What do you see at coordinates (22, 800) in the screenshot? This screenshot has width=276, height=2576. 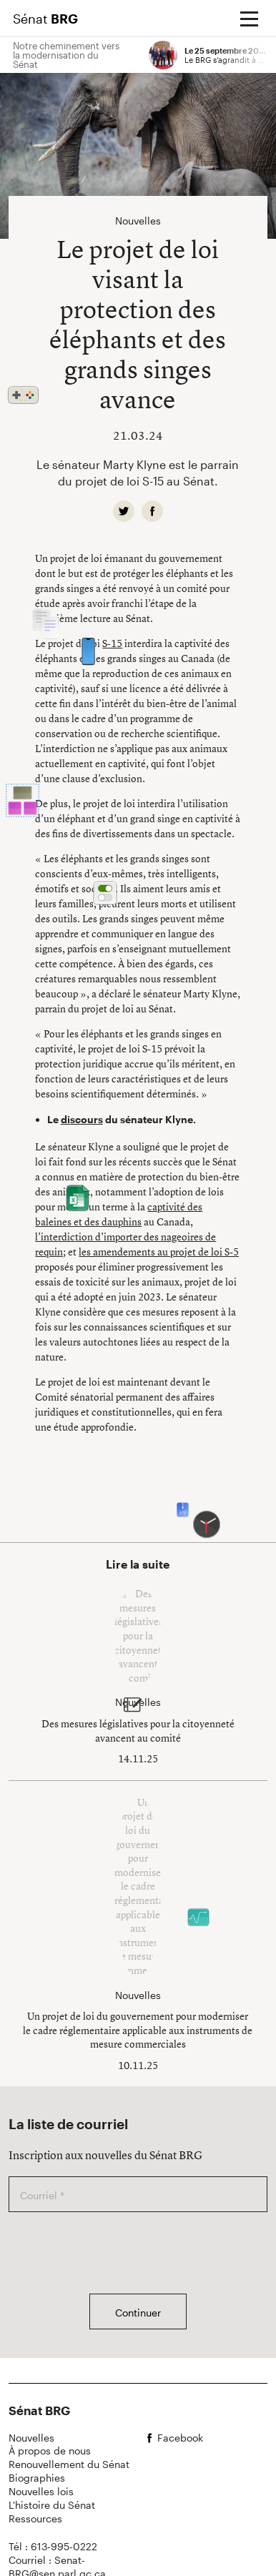 I see `select all items in the current view` at bounding box center [22, 800].